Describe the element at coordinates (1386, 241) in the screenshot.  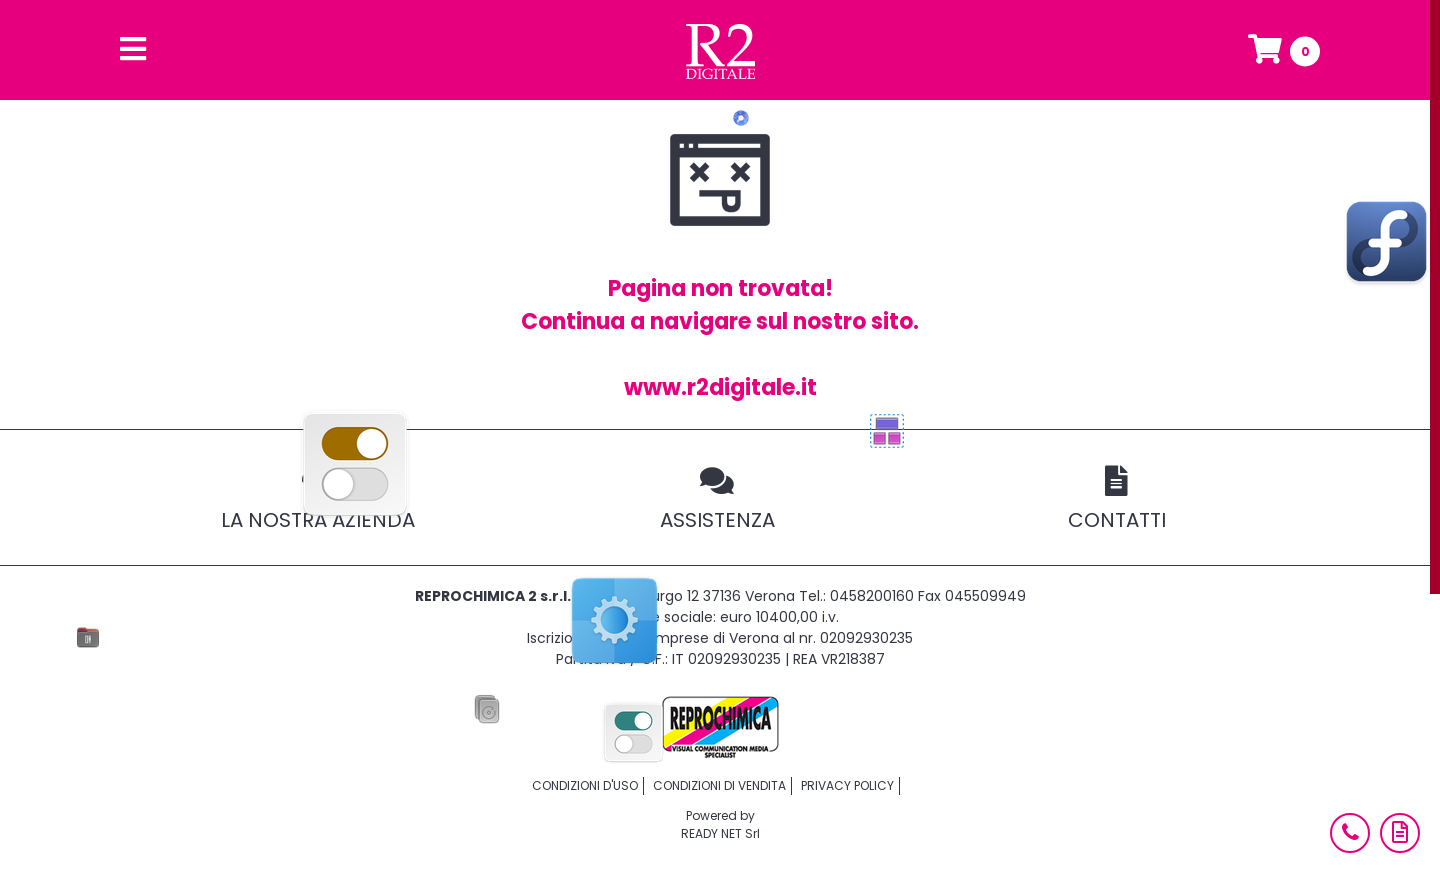
I see `open the fedora linux application` at that location.